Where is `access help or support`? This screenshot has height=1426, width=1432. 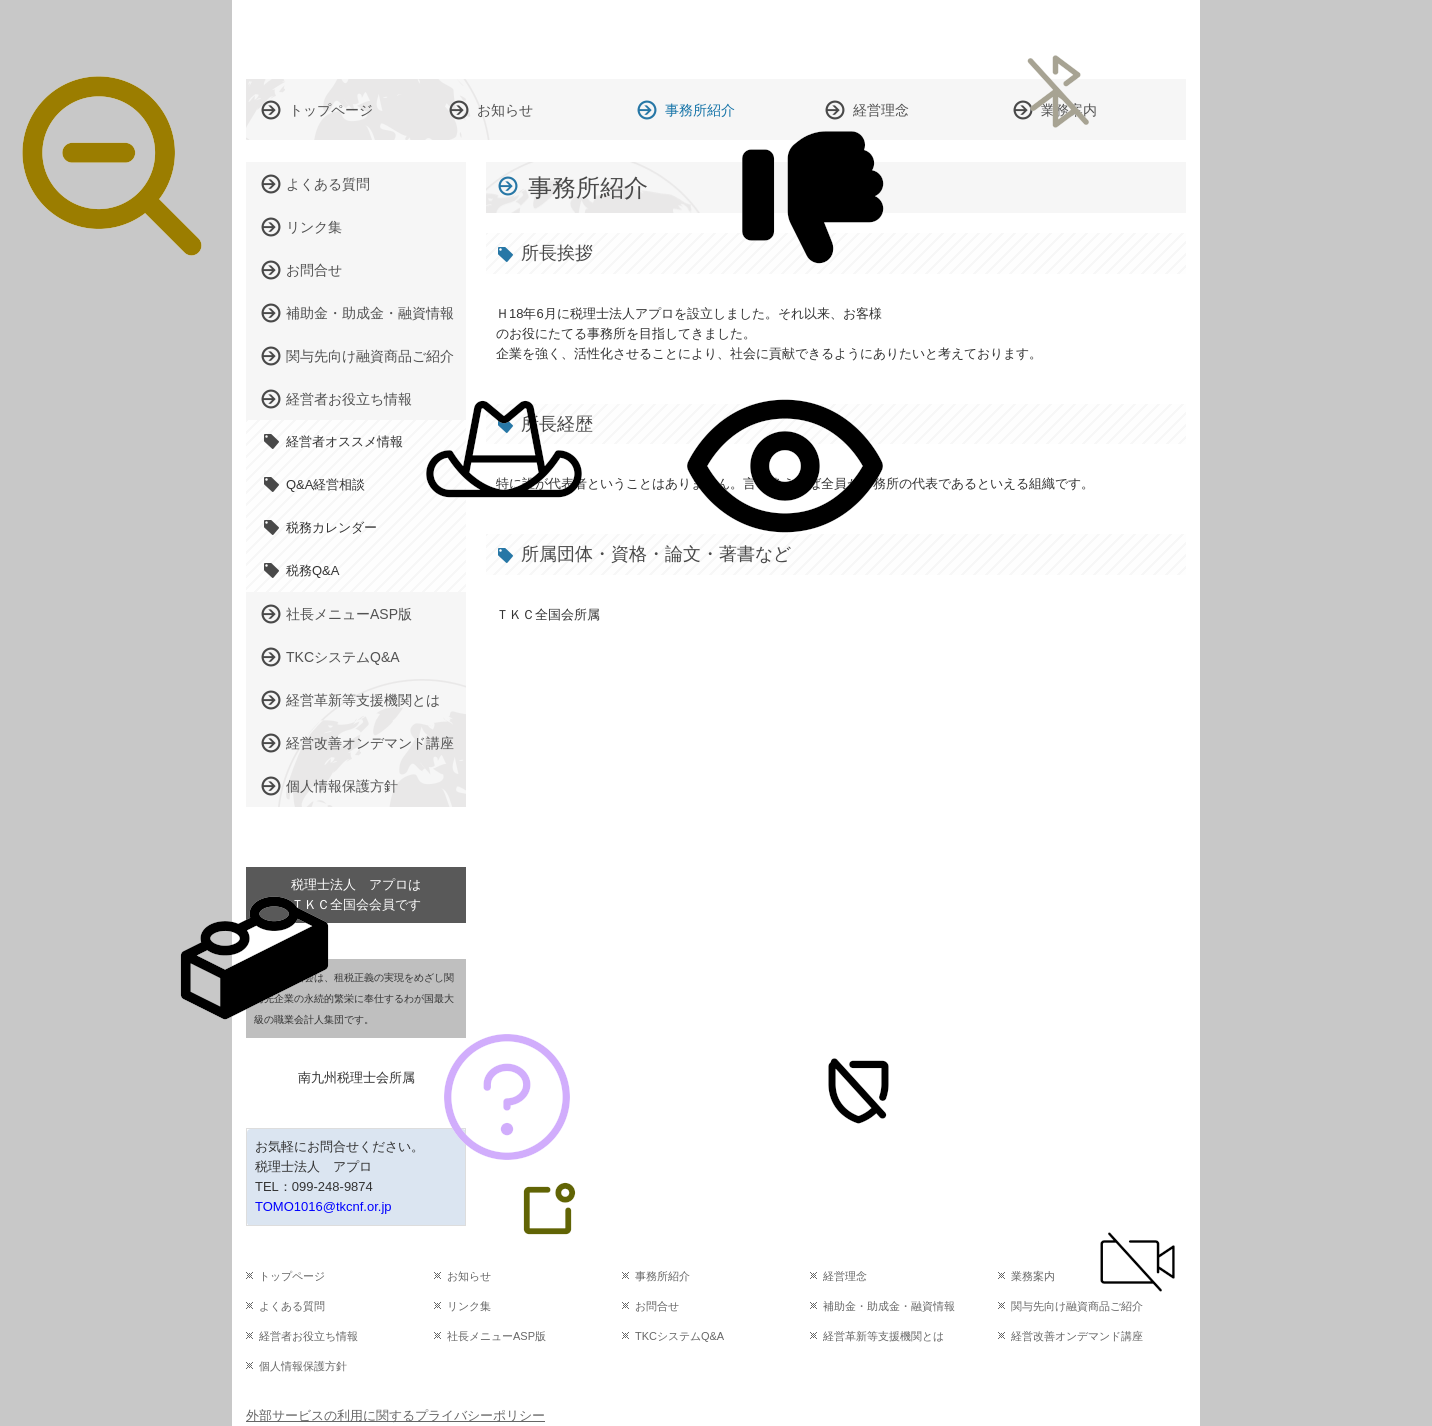
access help or support is located at coordinates (507, 1097).